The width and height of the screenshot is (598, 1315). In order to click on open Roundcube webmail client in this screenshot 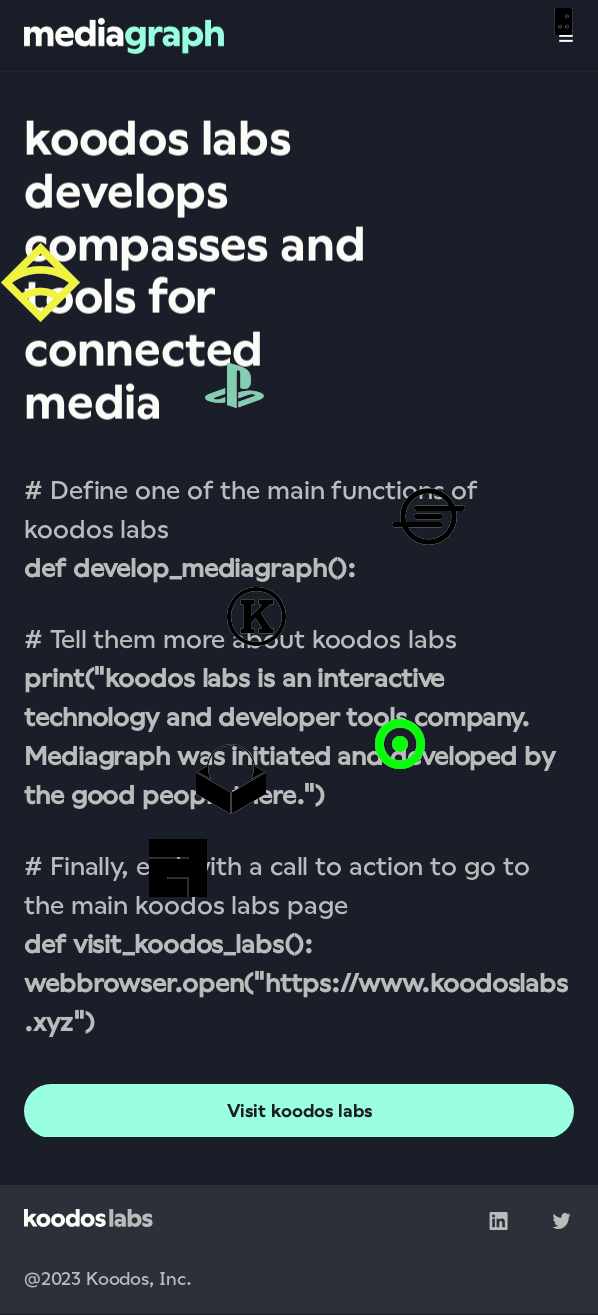, I will do `click(231, 779)`.